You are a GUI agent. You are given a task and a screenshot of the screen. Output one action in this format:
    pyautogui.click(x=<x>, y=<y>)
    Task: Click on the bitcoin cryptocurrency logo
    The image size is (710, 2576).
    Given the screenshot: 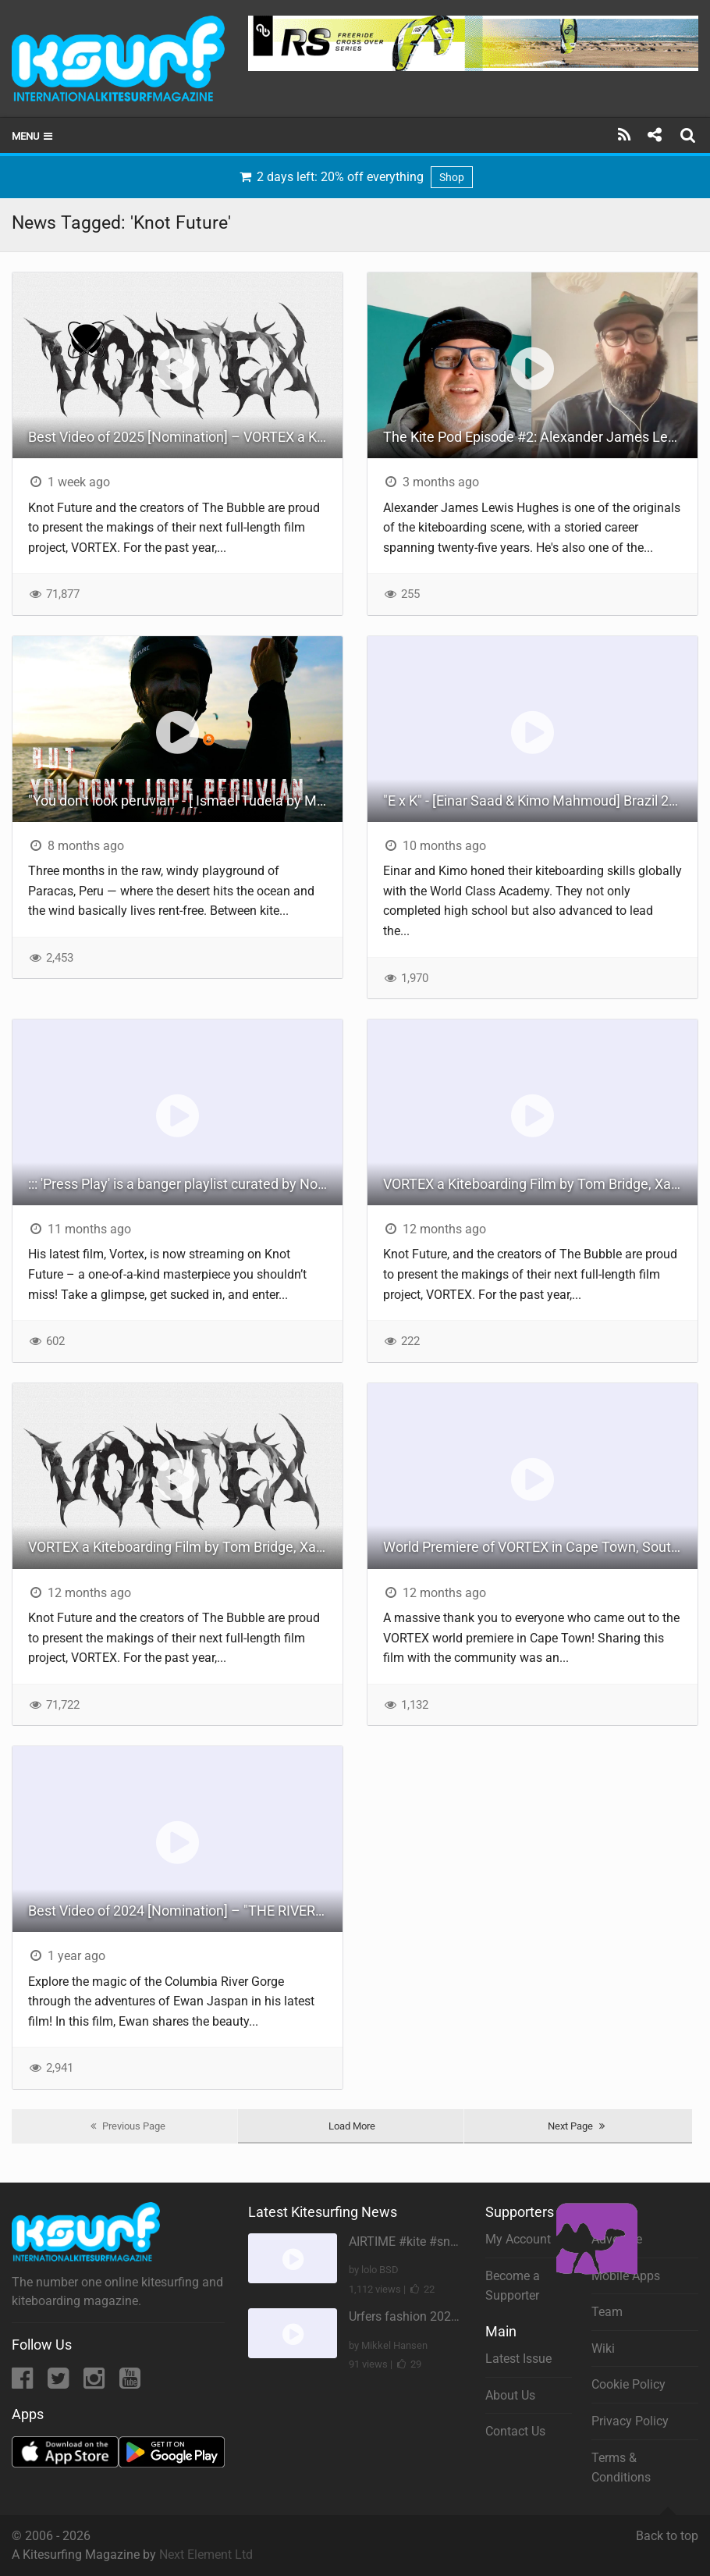 What is the action you would take?
    pyautogui.click(x=208, y=739)
    